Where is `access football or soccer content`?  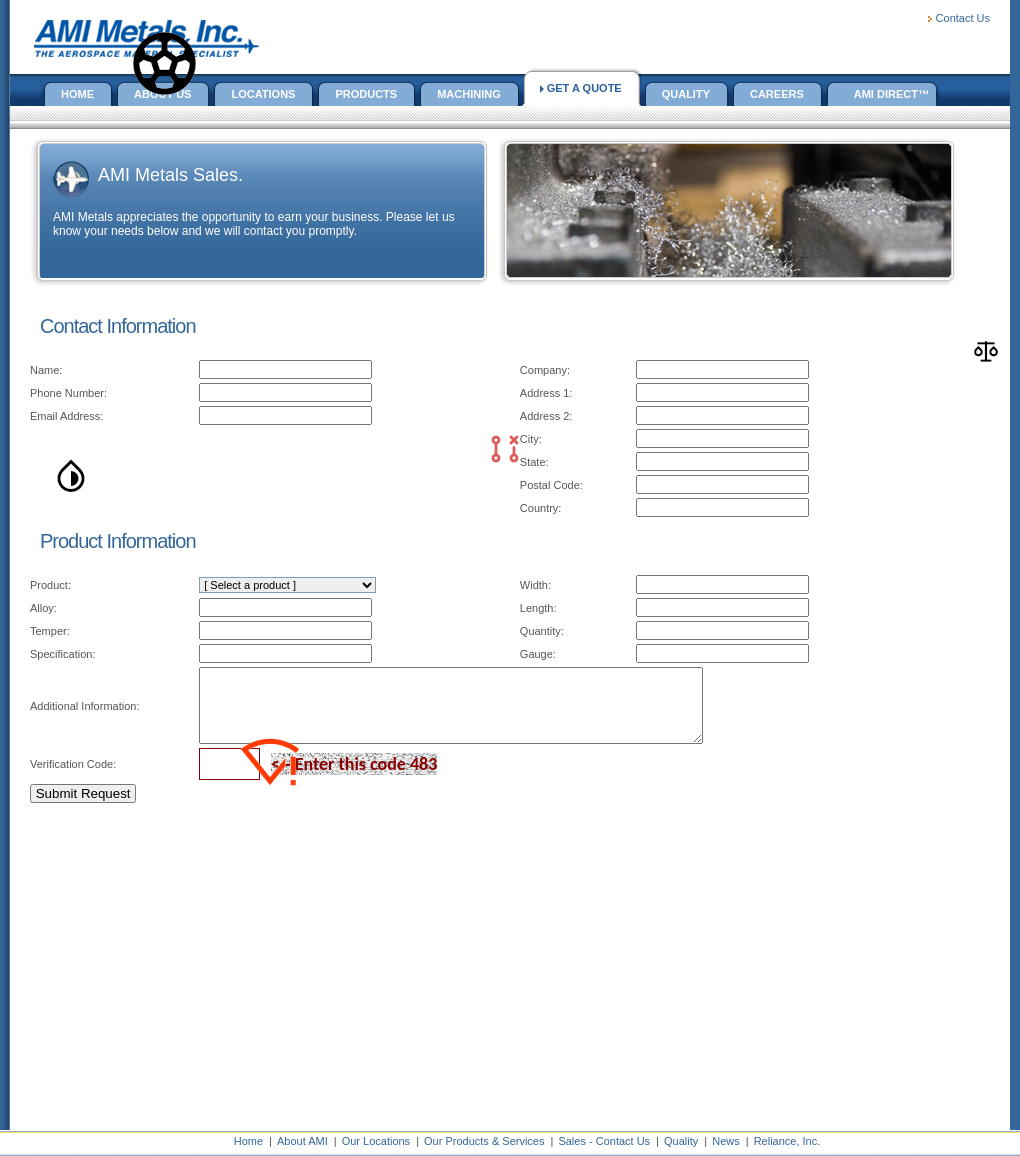
access football or soccer content is located at coordinates (164, 63).